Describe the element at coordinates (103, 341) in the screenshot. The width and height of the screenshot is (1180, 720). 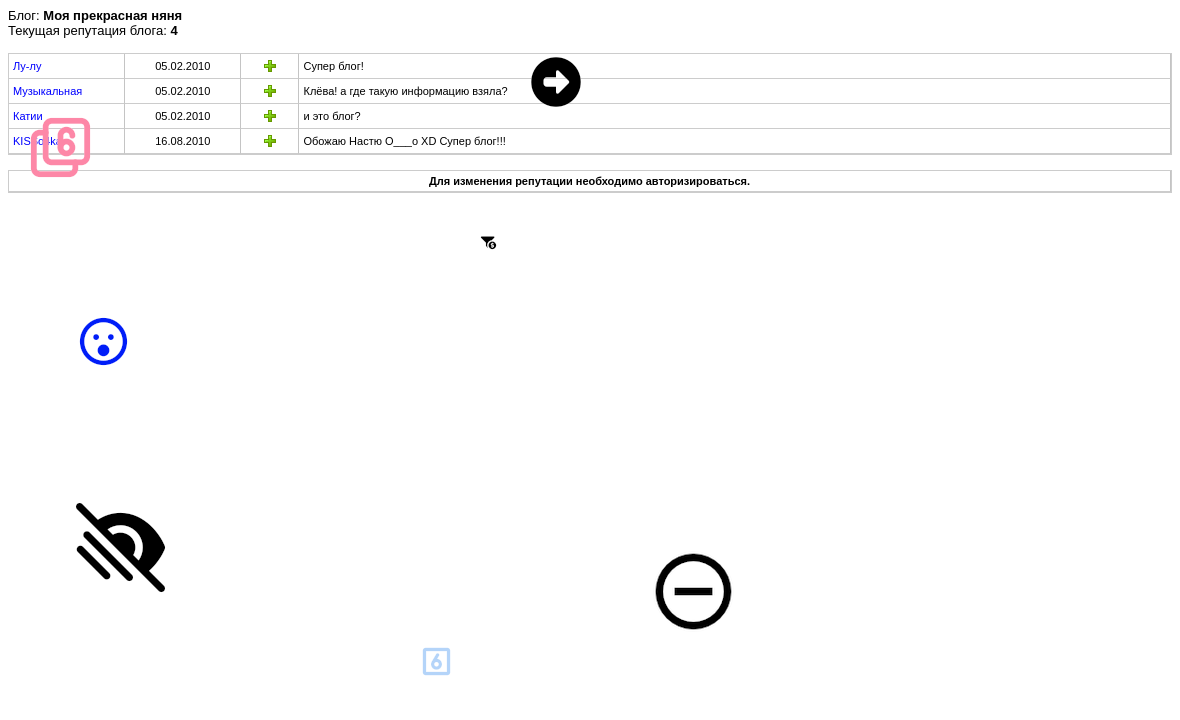
I see `surprised or shocked reaction emoji` at that location.